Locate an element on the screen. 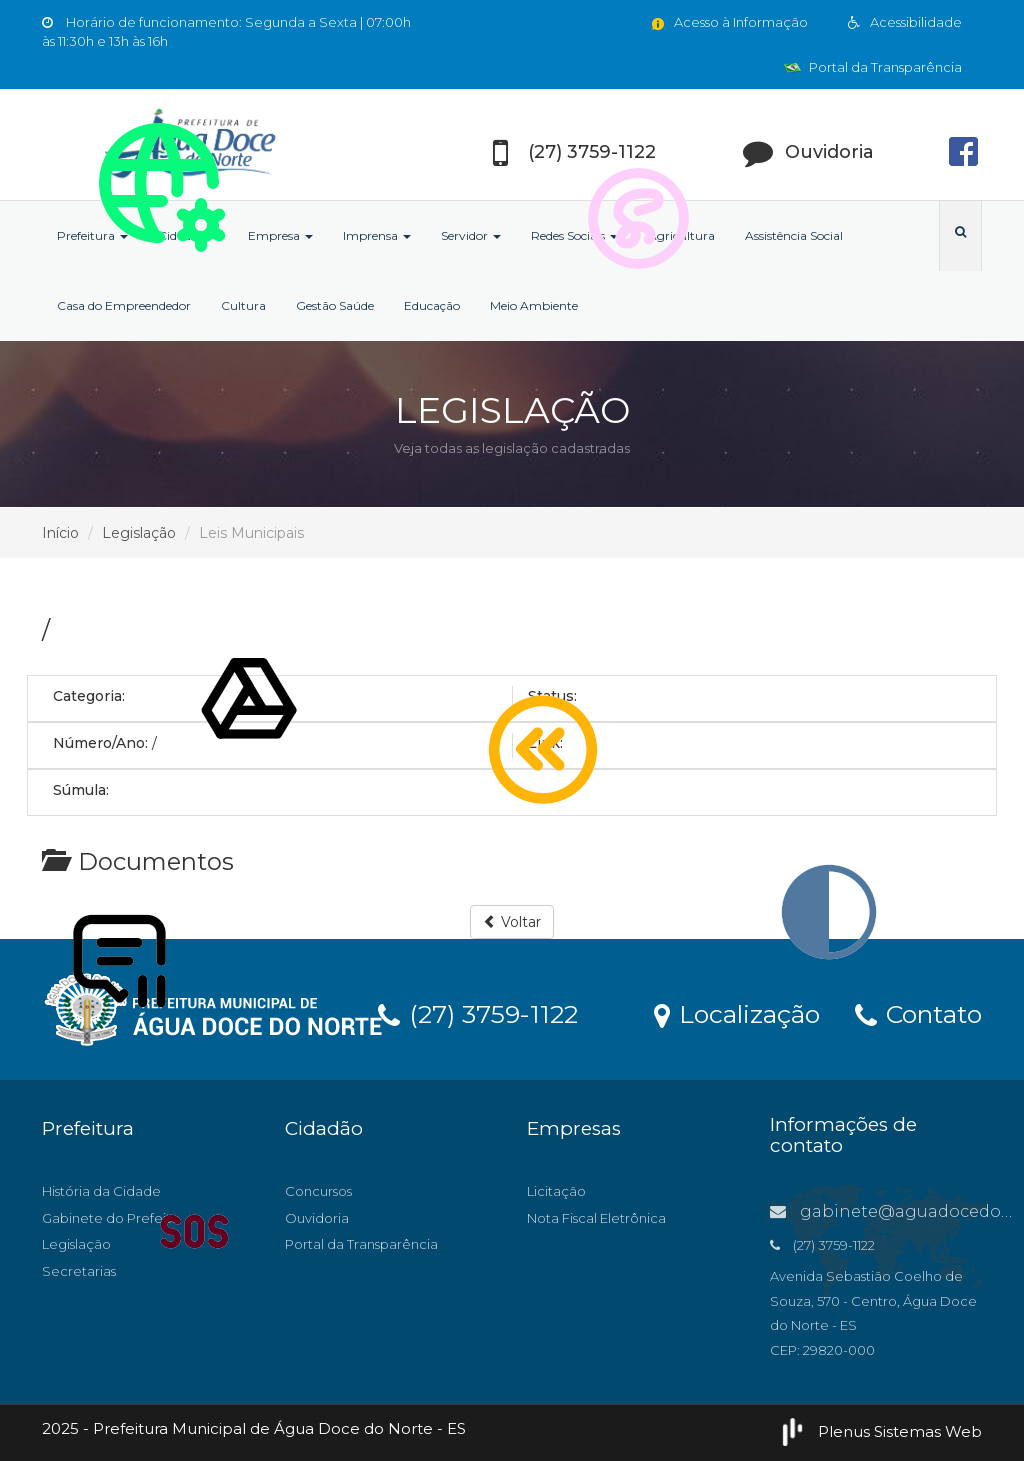 The height and width of the screenshot is (1461, 1024). adjust display contrast settings is located at coordinates (829, 912).